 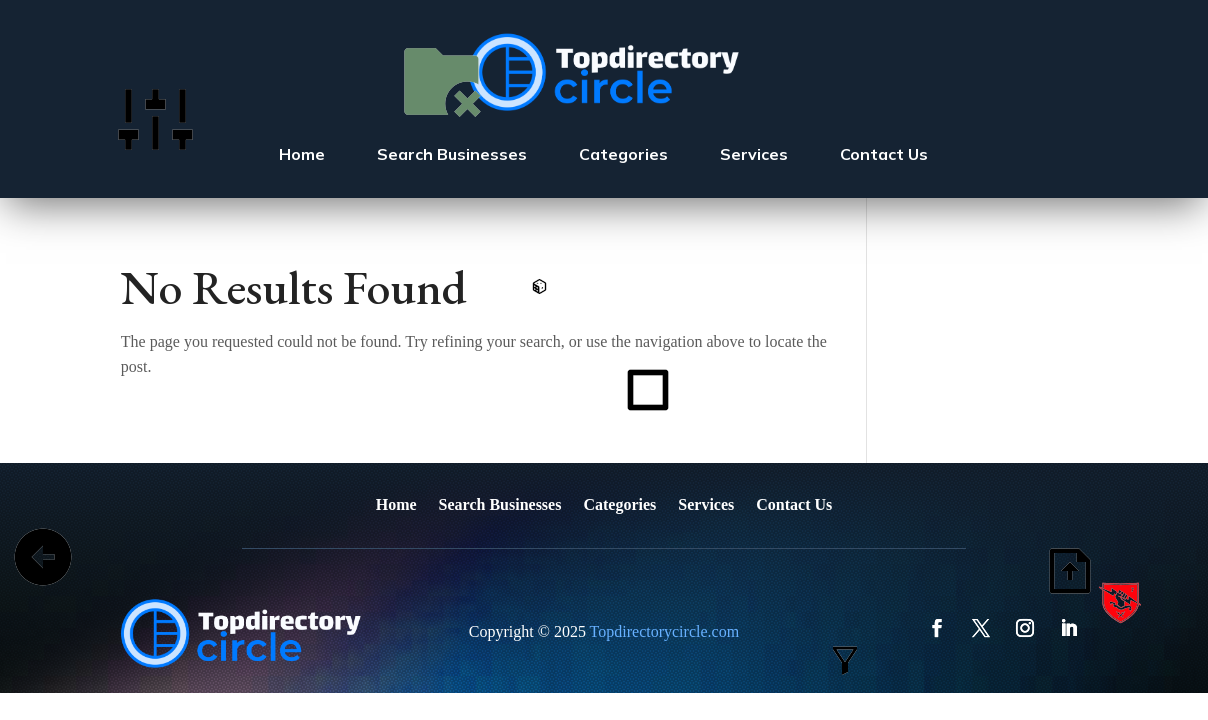 What do you see at coordinates (648, 390) in the screenshot?
I see `stop media playback` at bounding box center [648, 390].